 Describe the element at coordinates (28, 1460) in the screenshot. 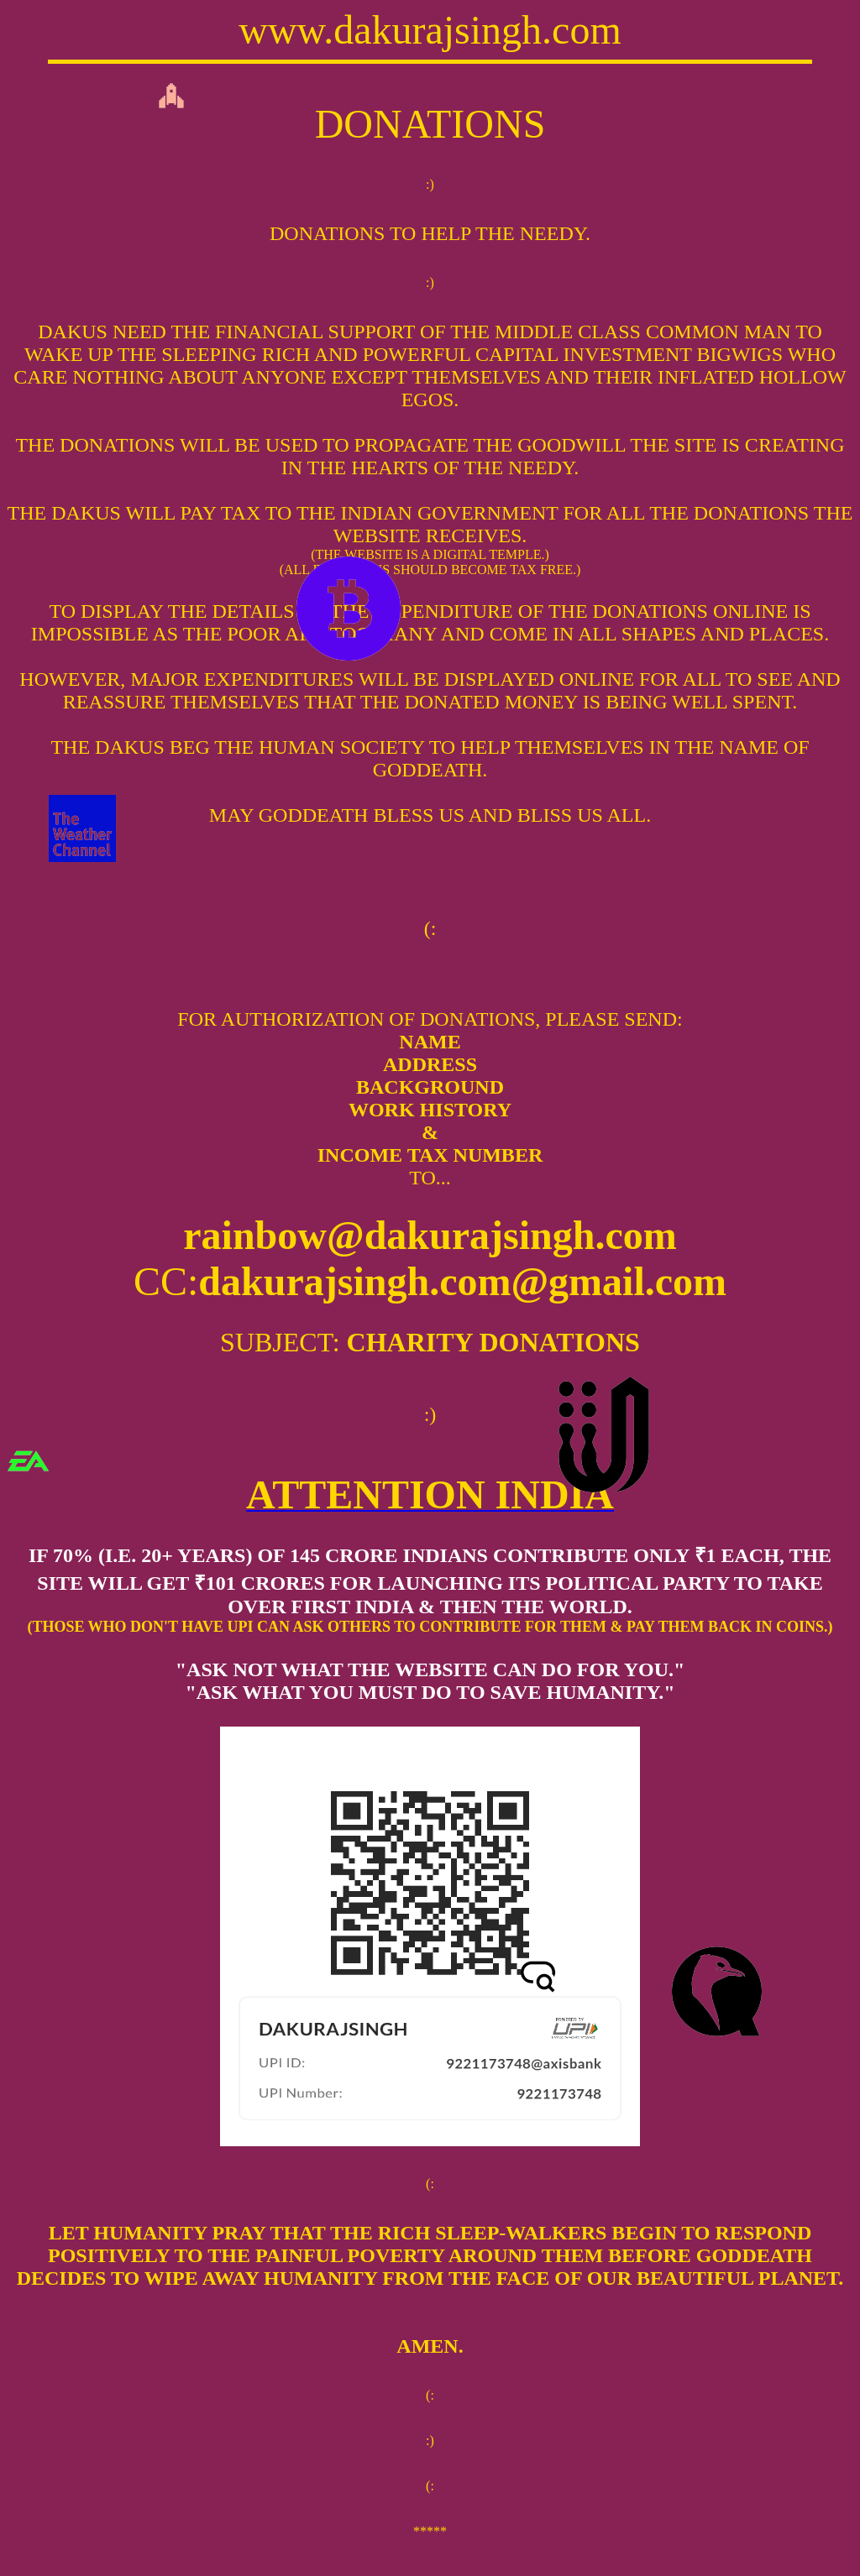

I see `electronic arts company logo` at that location.